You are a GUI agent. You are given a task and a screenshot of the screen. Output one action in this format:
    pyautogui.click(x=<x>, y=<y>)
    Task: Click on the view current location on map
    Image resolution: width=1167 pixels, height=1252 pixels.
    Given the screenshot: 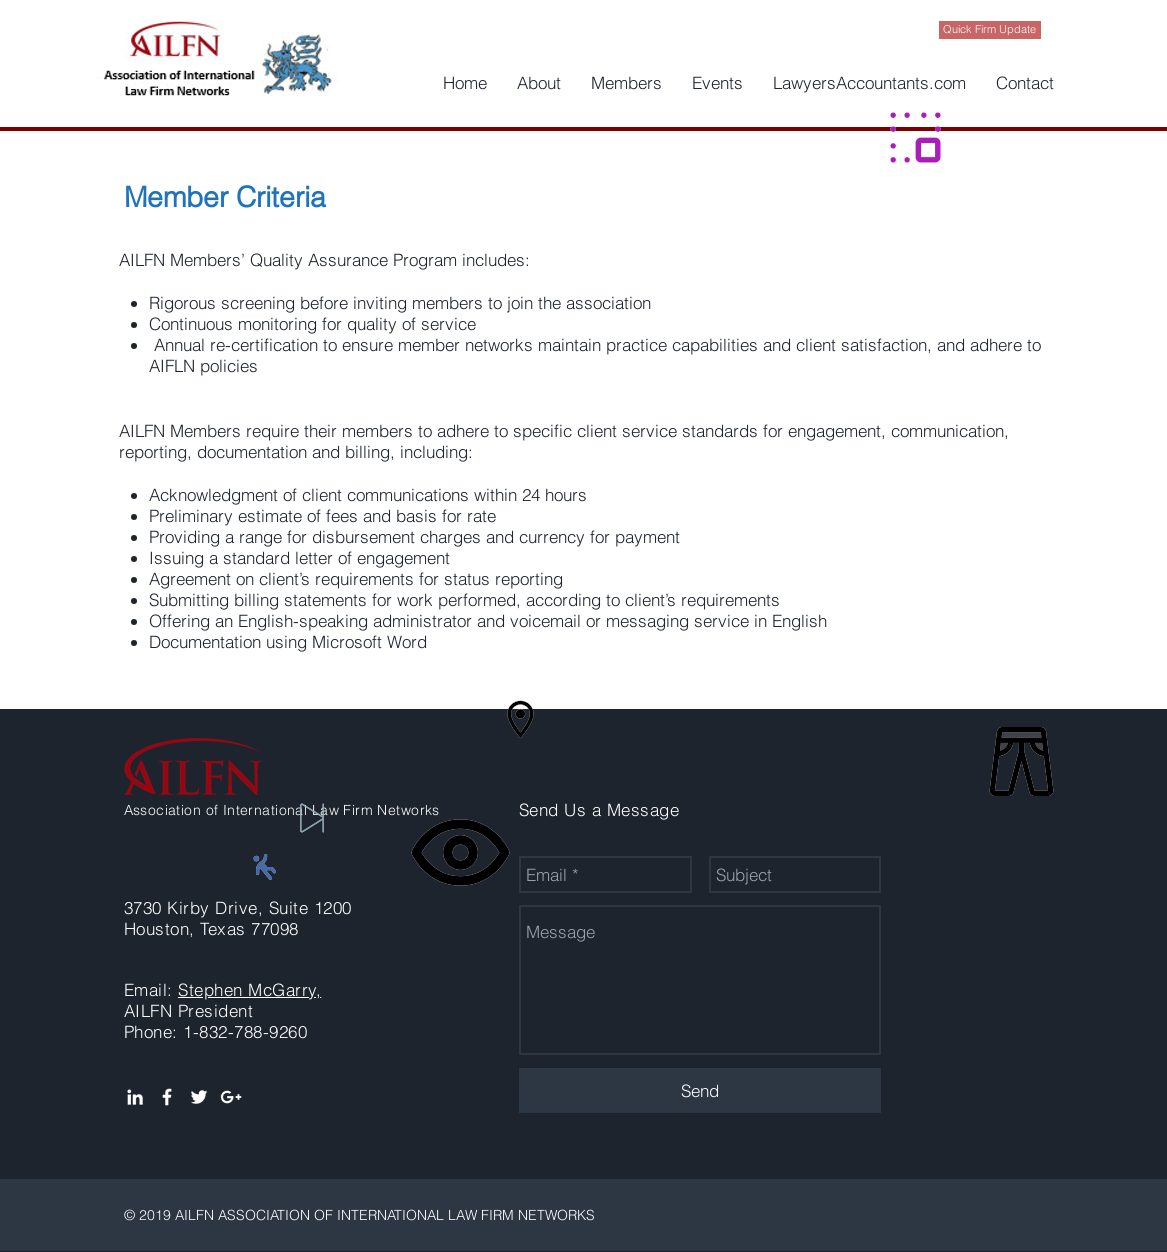 What is the action you would take?
    pyautogui.click(x=520, y=719)
    